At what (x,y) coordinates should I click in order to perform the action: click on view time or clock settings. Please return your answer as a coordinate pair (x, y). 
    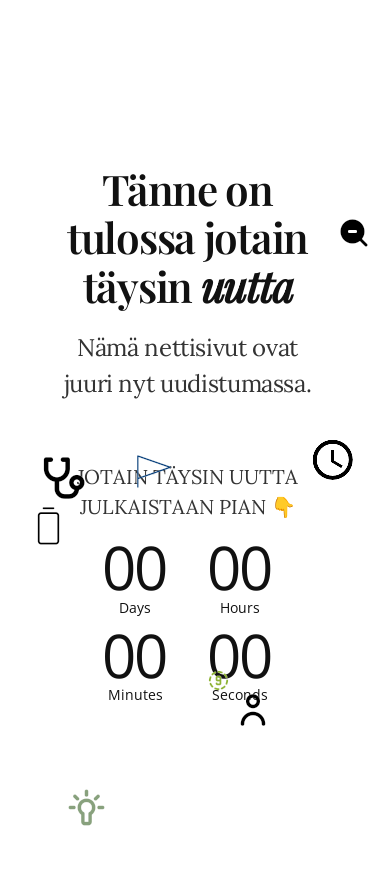
    Looking at the image, I should click on (333, 460).